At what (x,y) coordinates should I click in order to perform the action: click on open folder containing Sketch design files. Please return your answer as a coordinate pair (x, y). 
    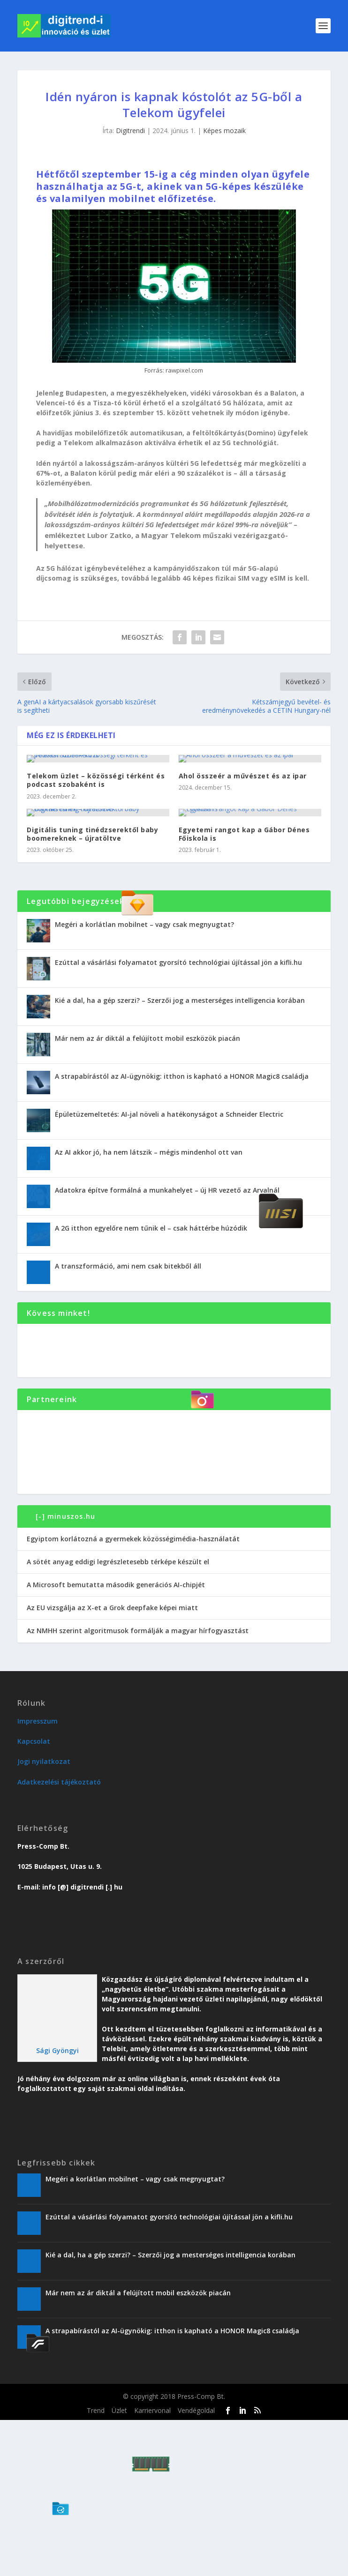
    Looking at the image, I should click on (137, 903).